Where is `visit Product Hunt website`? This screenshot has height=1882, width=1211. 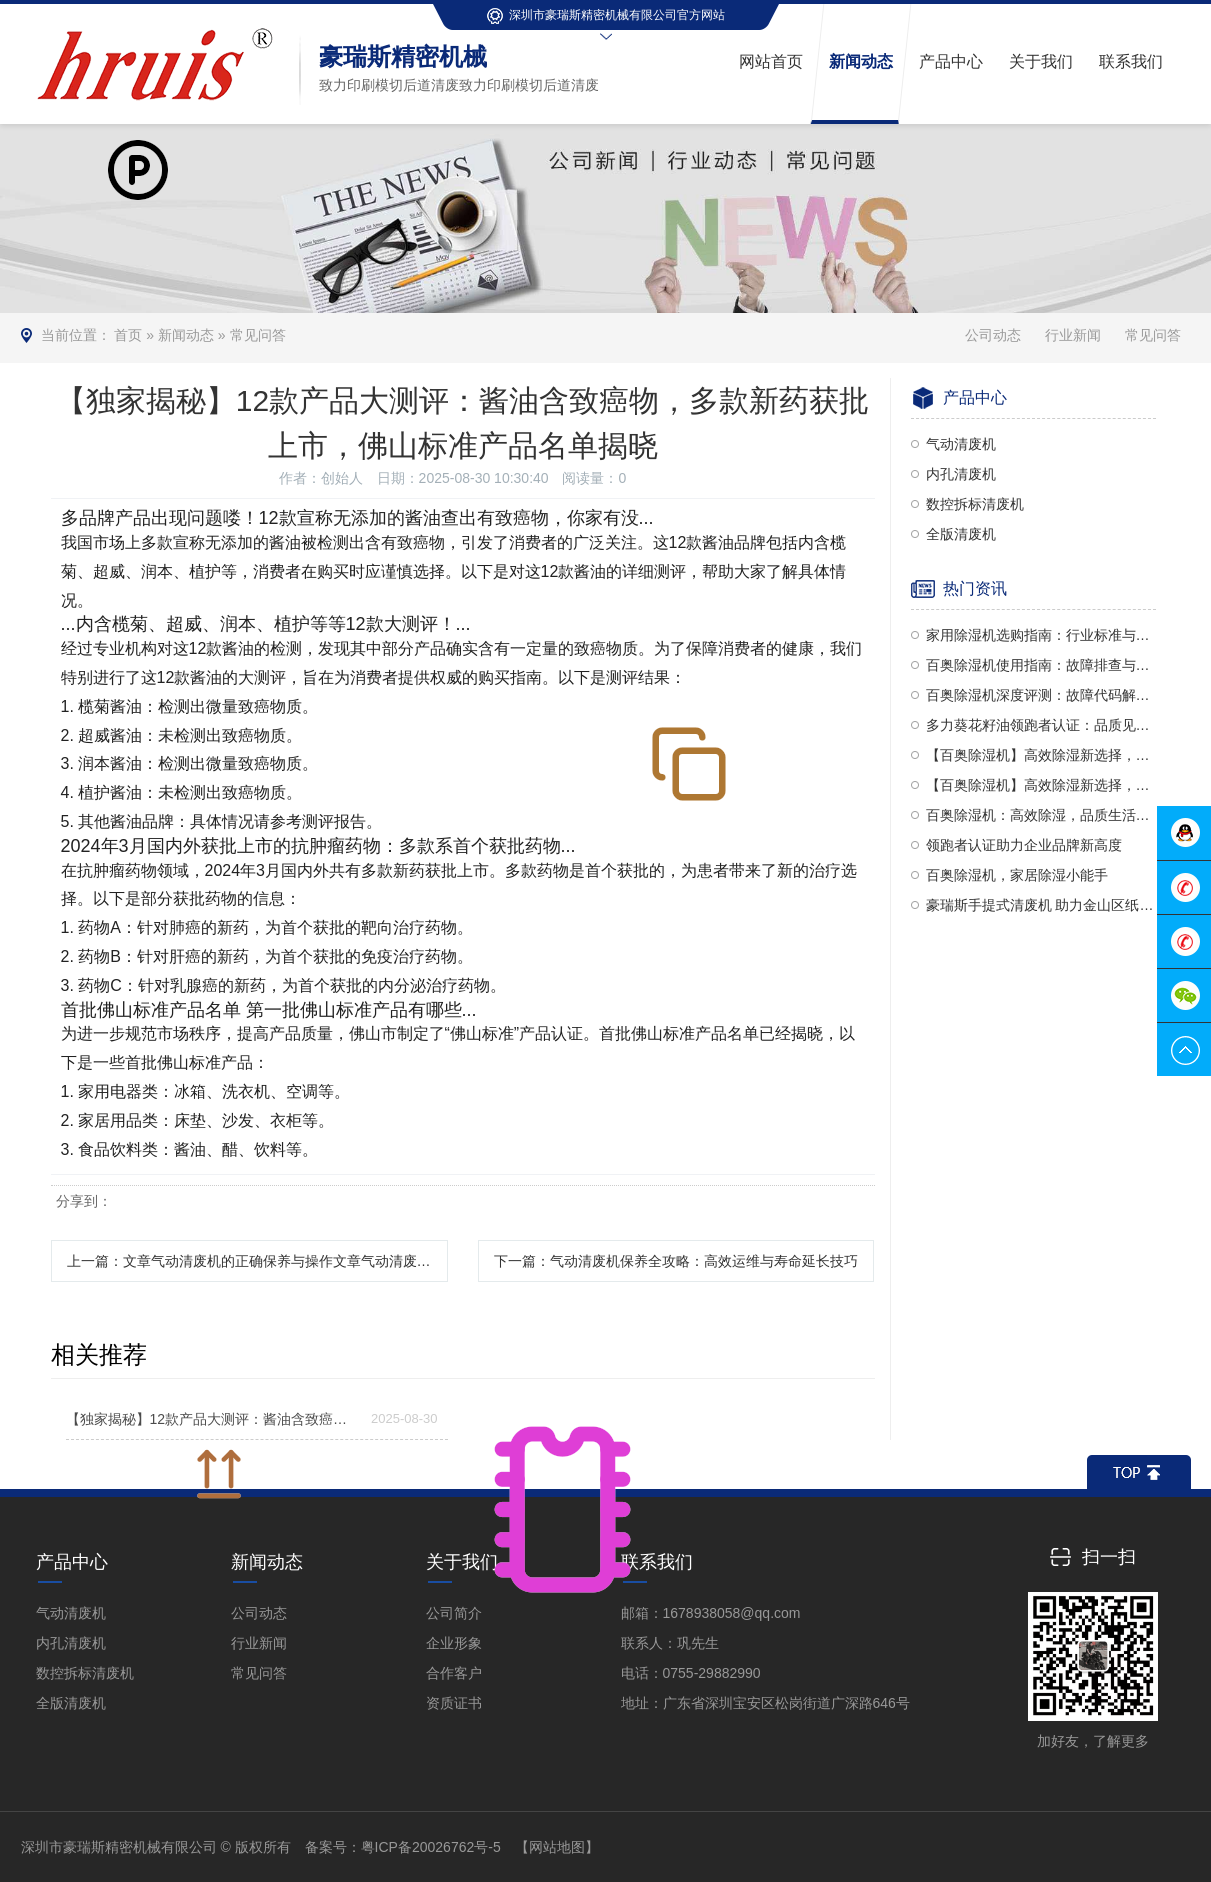 visit Product Hunt website is located at coordinates (138, 170).